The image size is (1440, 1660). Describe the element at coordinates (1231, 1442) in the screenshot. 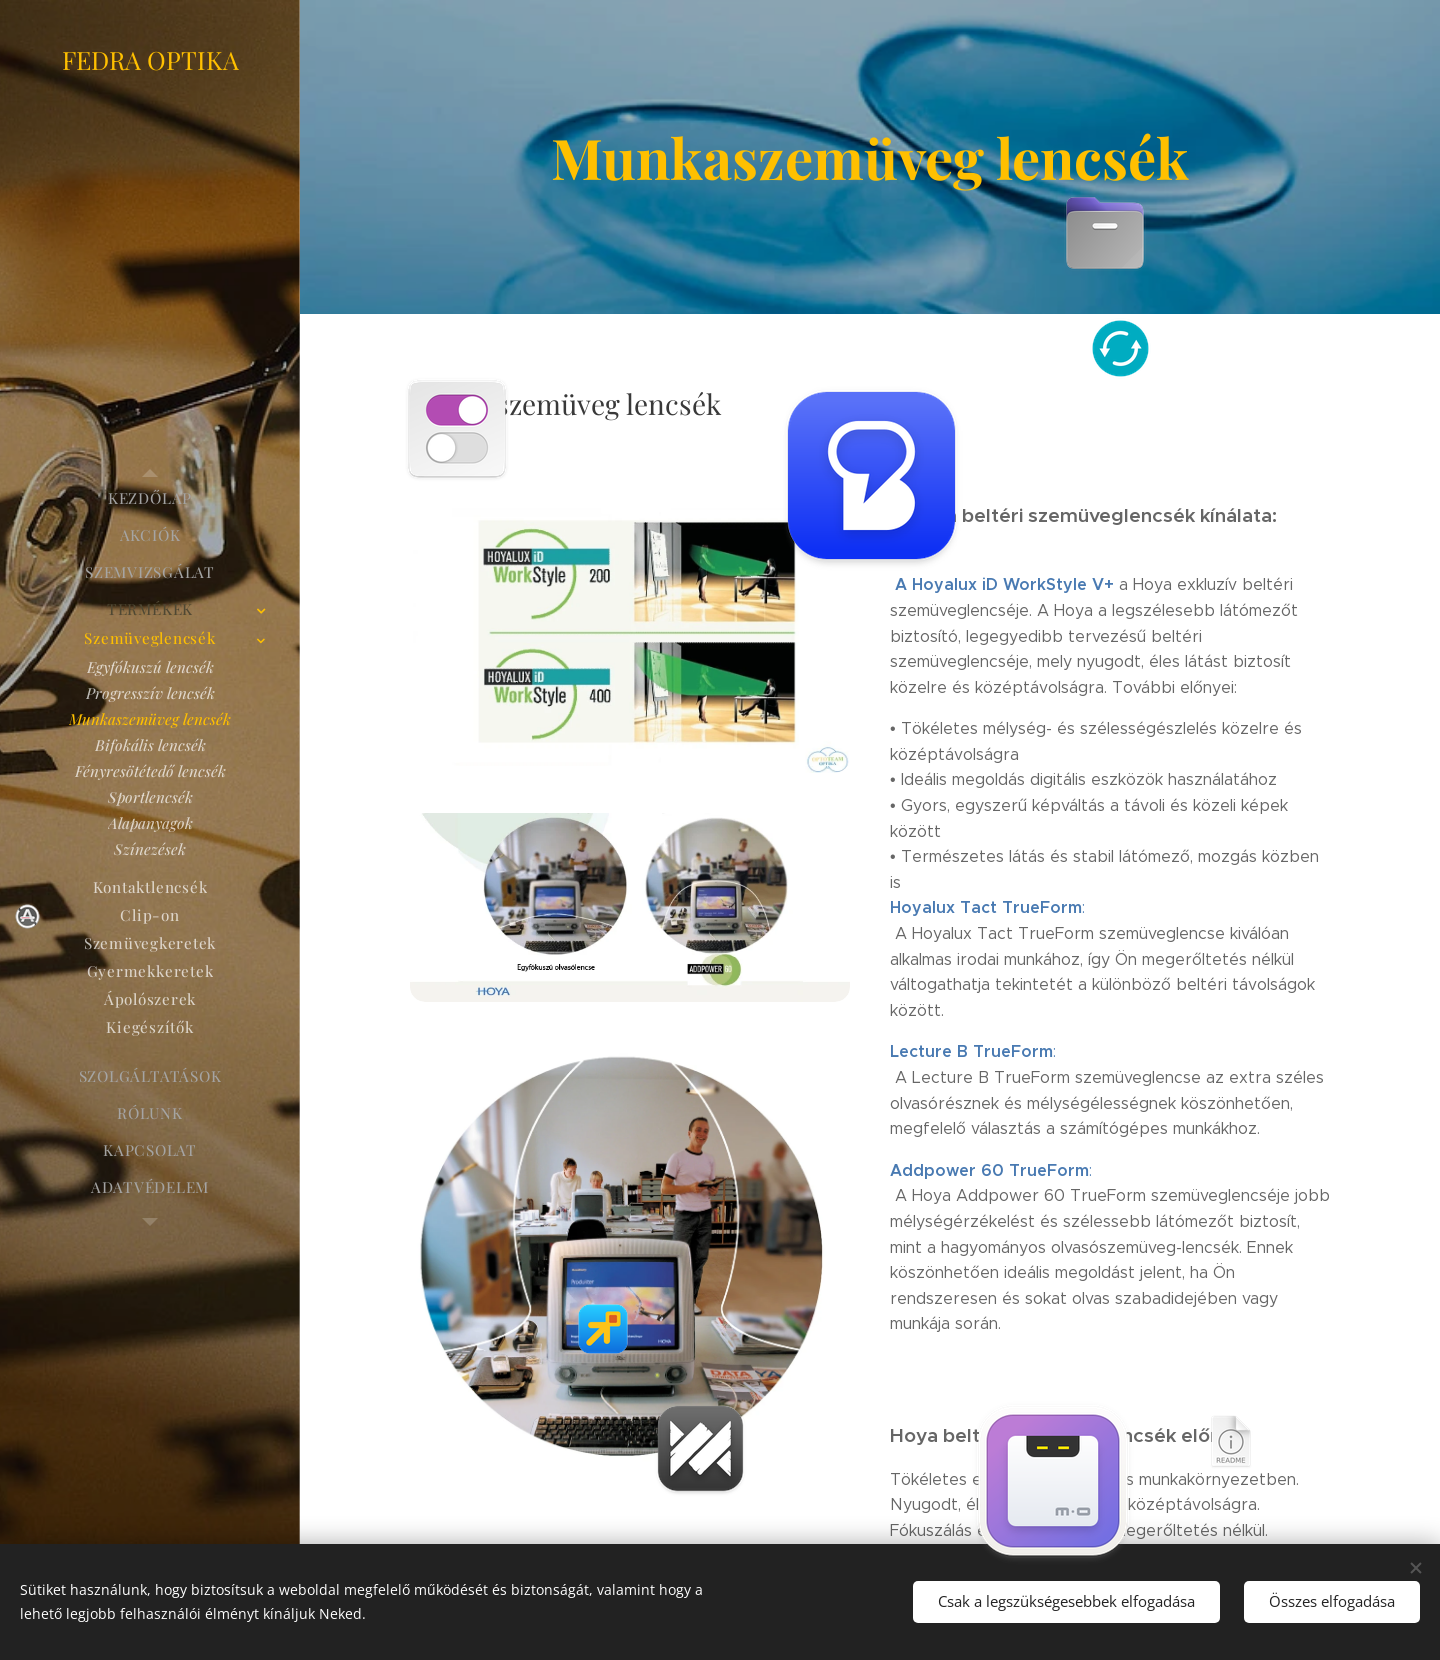

I see `open readme documentation file` at that location.